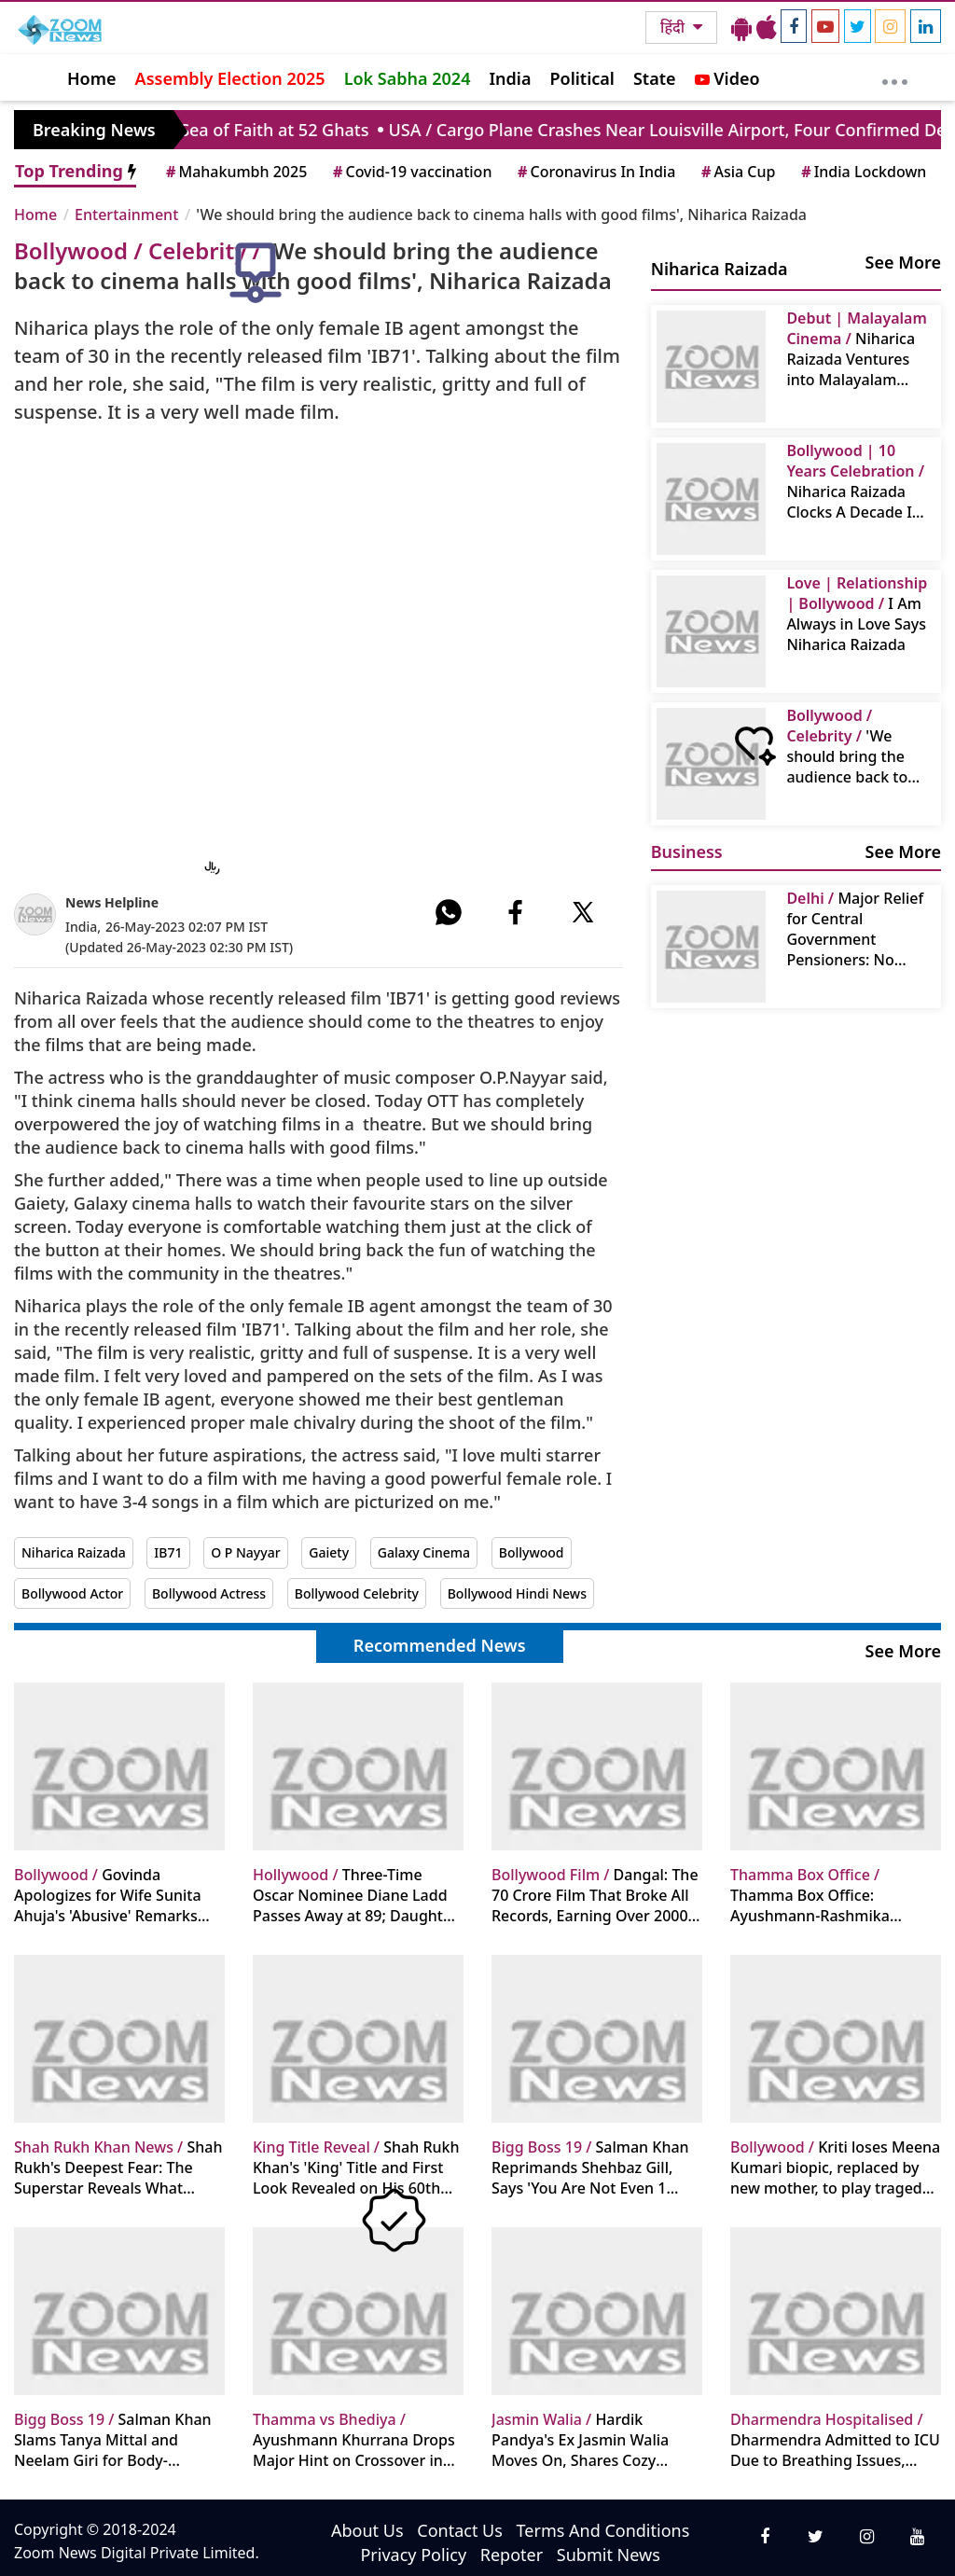 This screenshot has width=955, height=2576. What do you see at coordinates (394, 2220) in the screenshot?
I see `indicates verified or authenticated status` at bounding box center [394, 2220].